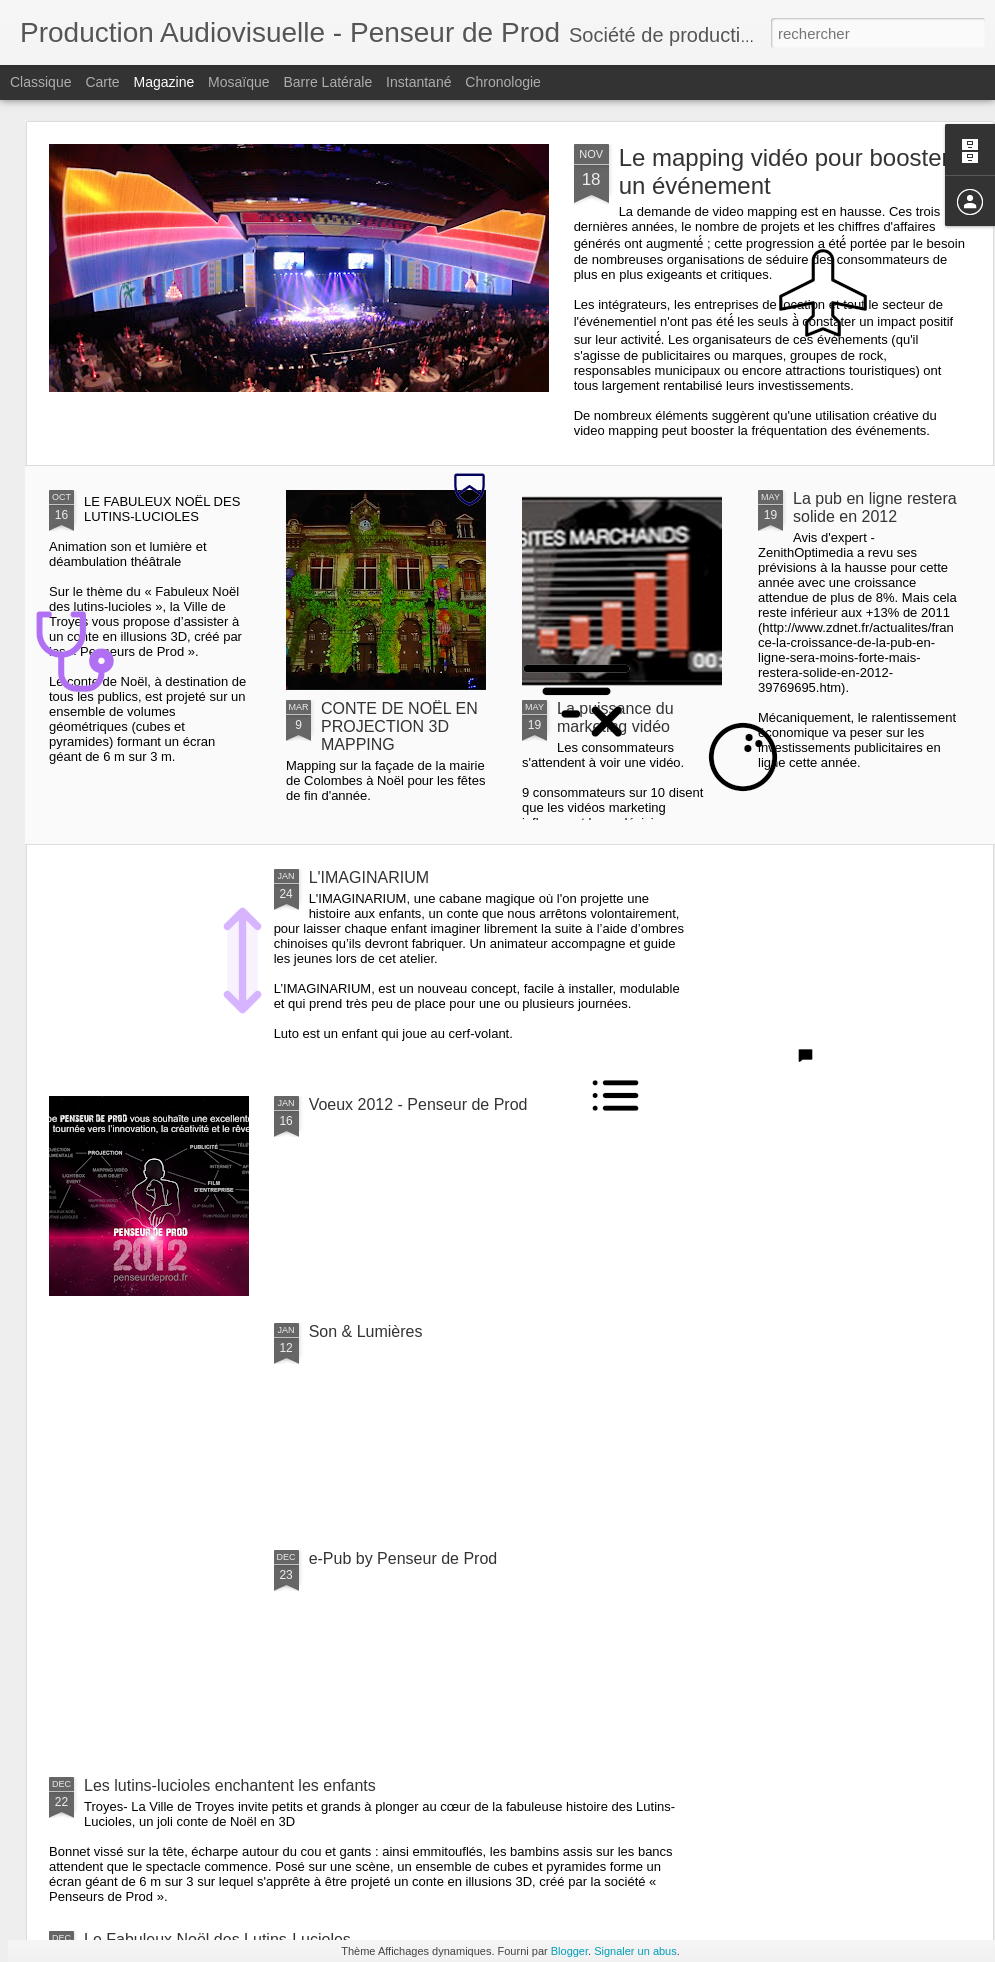 The width and height of the screenshot is (995, 1962). Describe the element at coordinates (469, 487) in the screenshot. I see `access security or protection settings` at that location.